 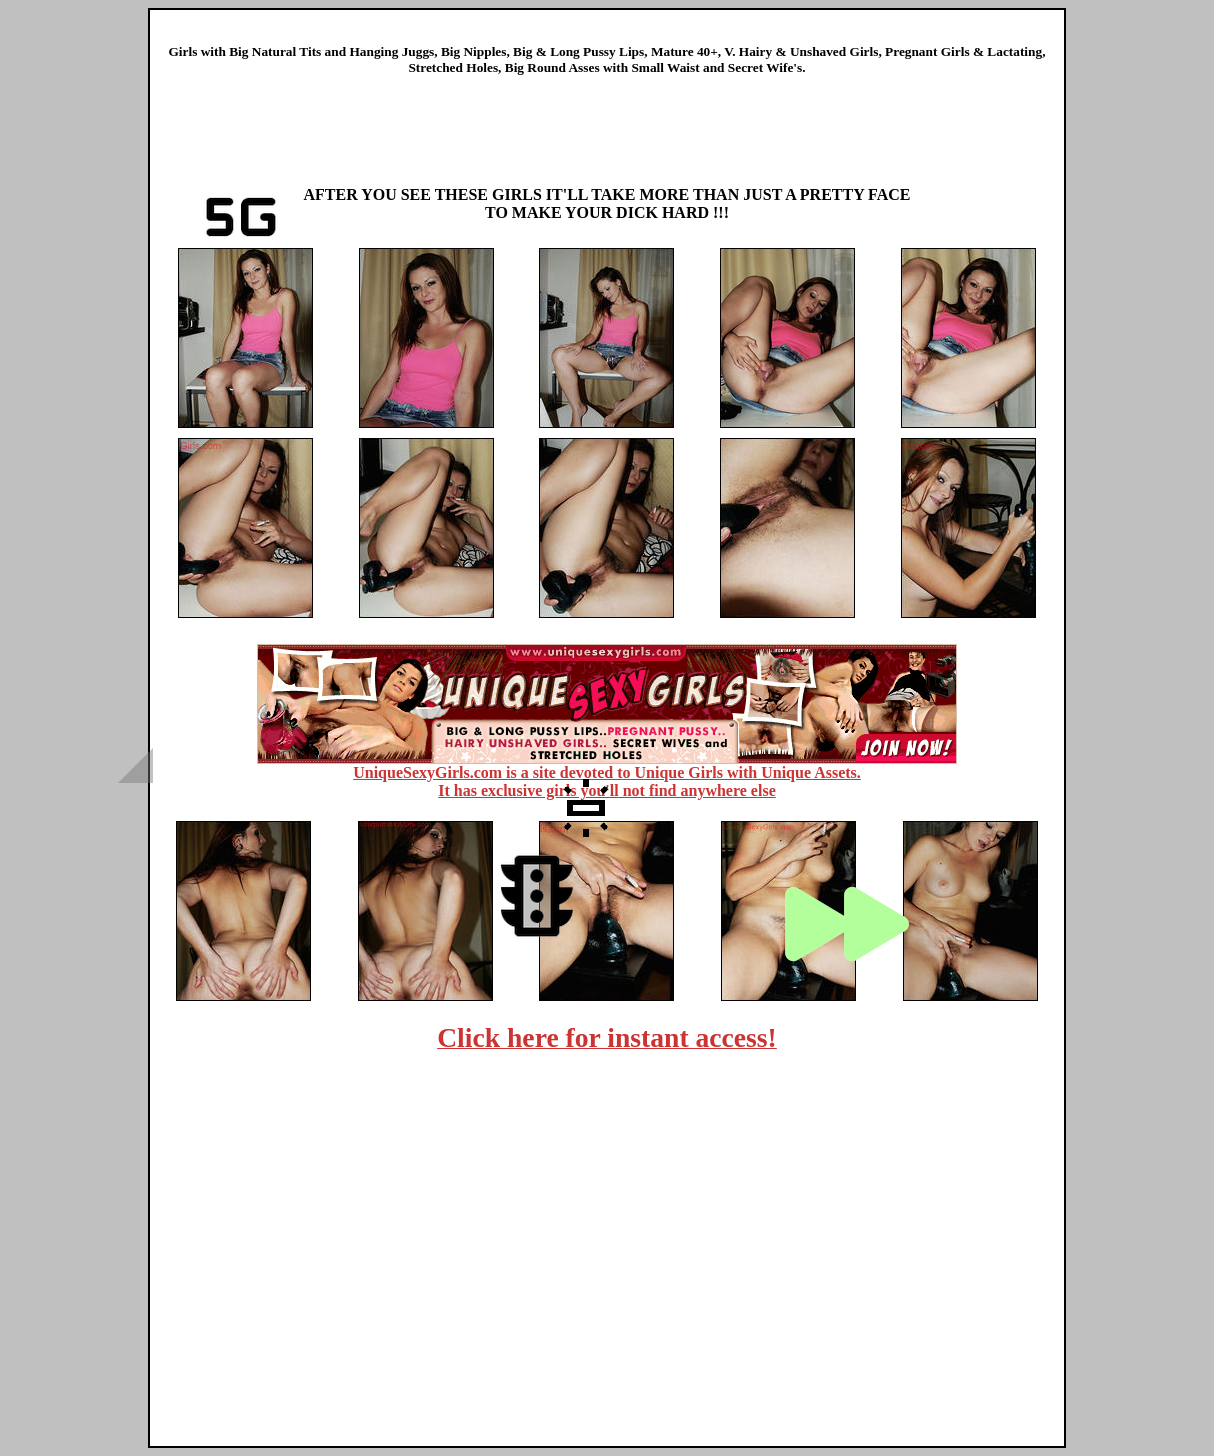 I want to click on skip to the next track, so click(x=847, y=924).